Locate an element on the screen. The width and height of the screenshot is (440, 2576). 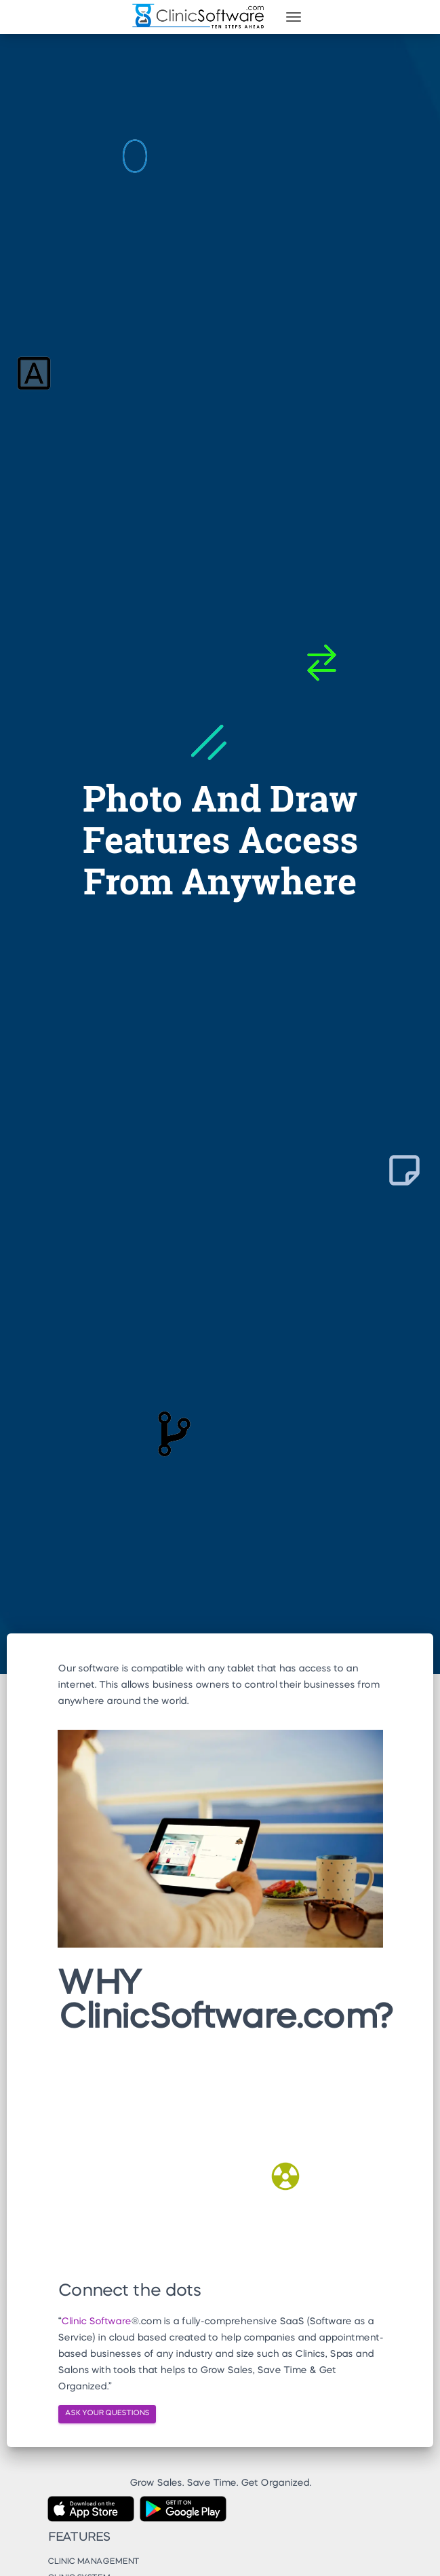
indicates hazardous or radioactive content warning is located at coordinates (285, 2176).